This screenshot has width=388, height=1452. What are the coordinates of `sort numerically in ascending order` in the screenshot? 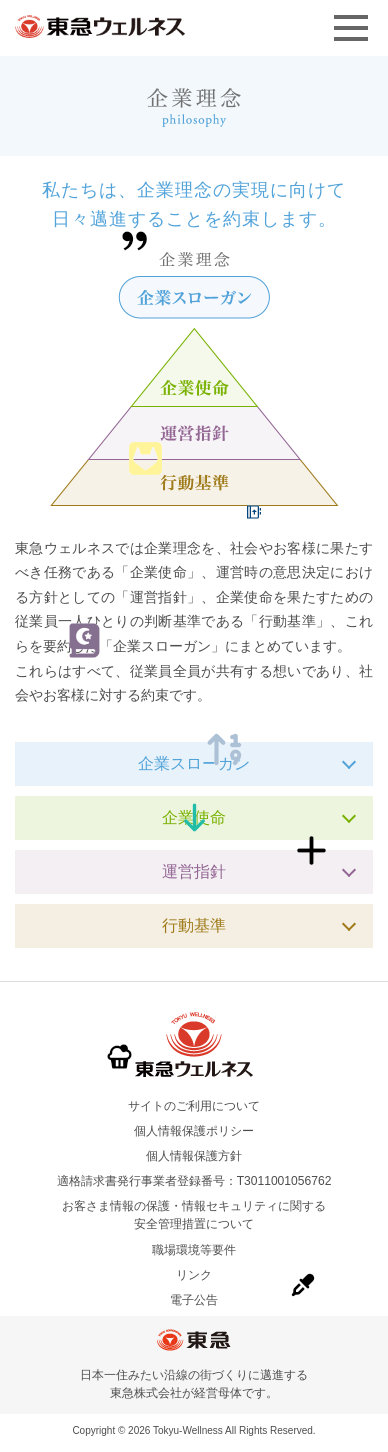 It's located at (225, 749).